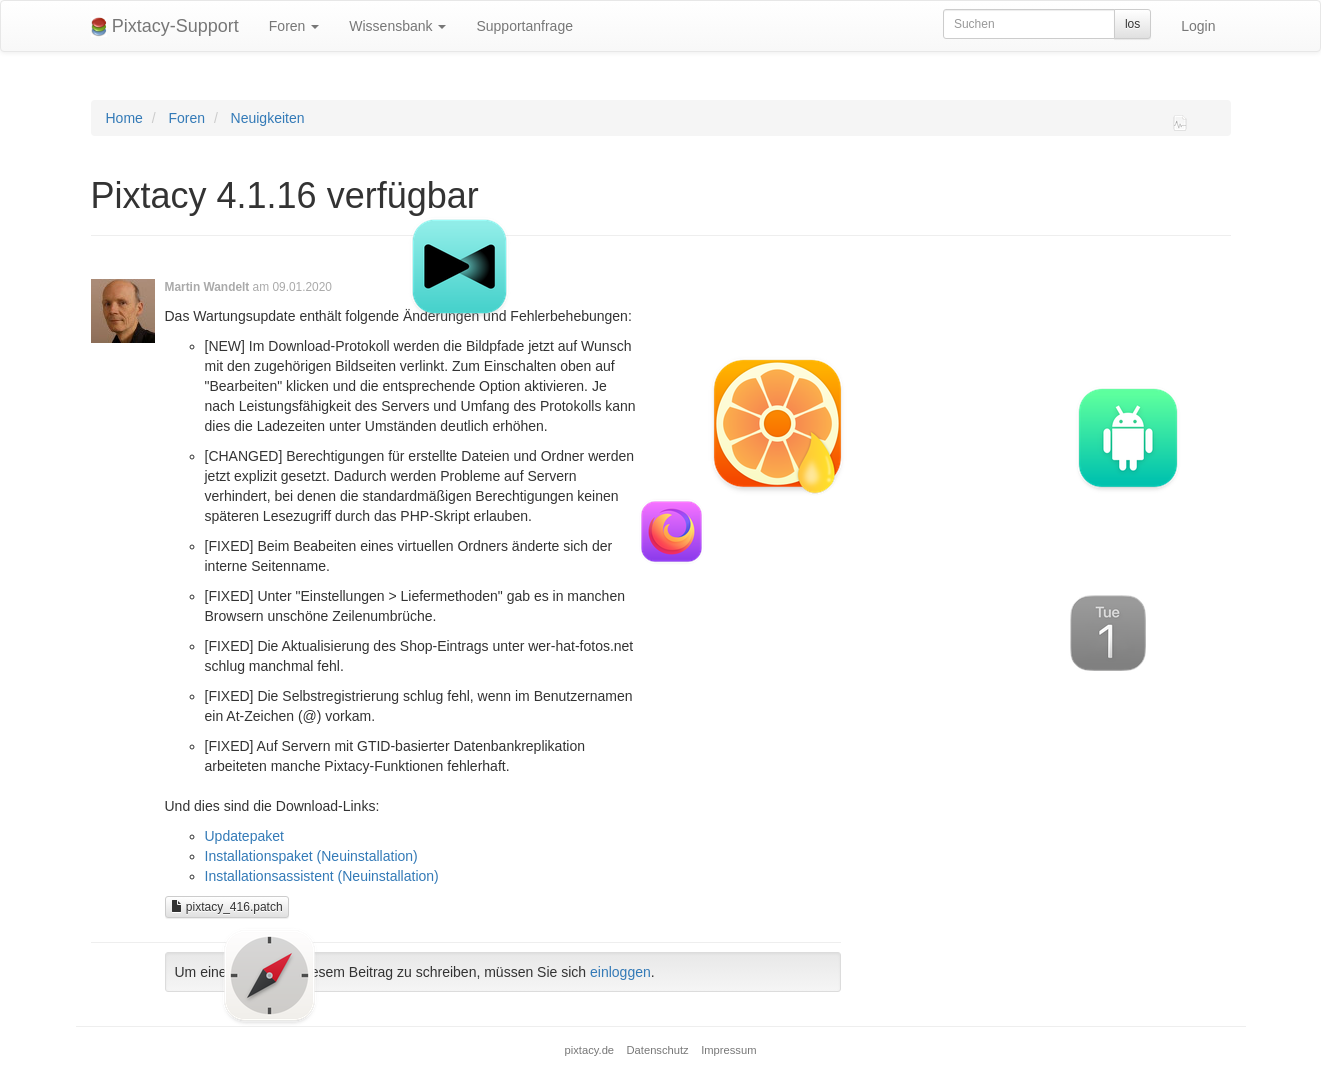 The image size is (1321, 1086). Describe the element at coordinates (1128, 438) in the screenshot. I see `launch anbox android emulator` at that location.